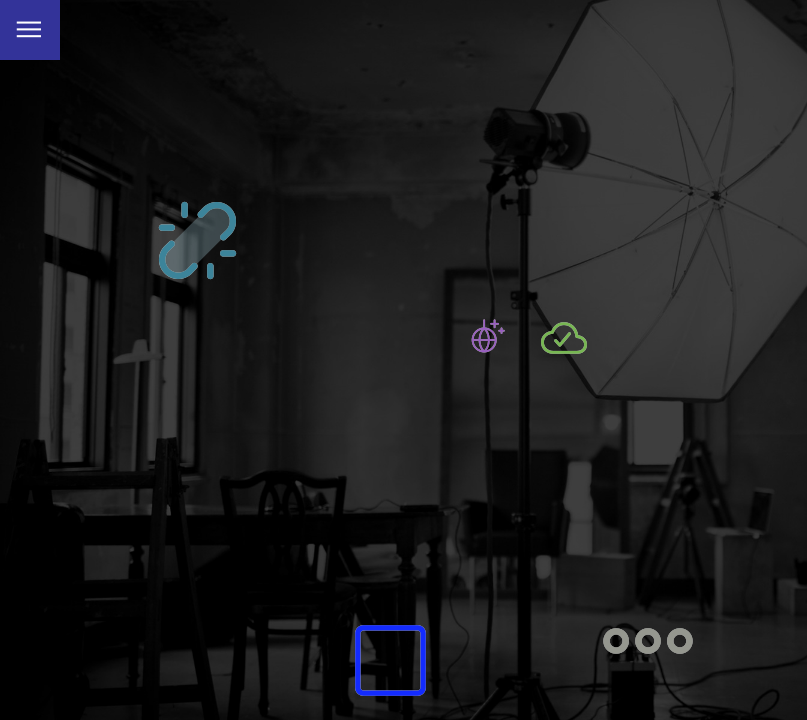 The image size is (807, 720). Describe the element at coordinates (564, 338) in the screenshot. I see `file successfully uploaded to cloud` at that location.